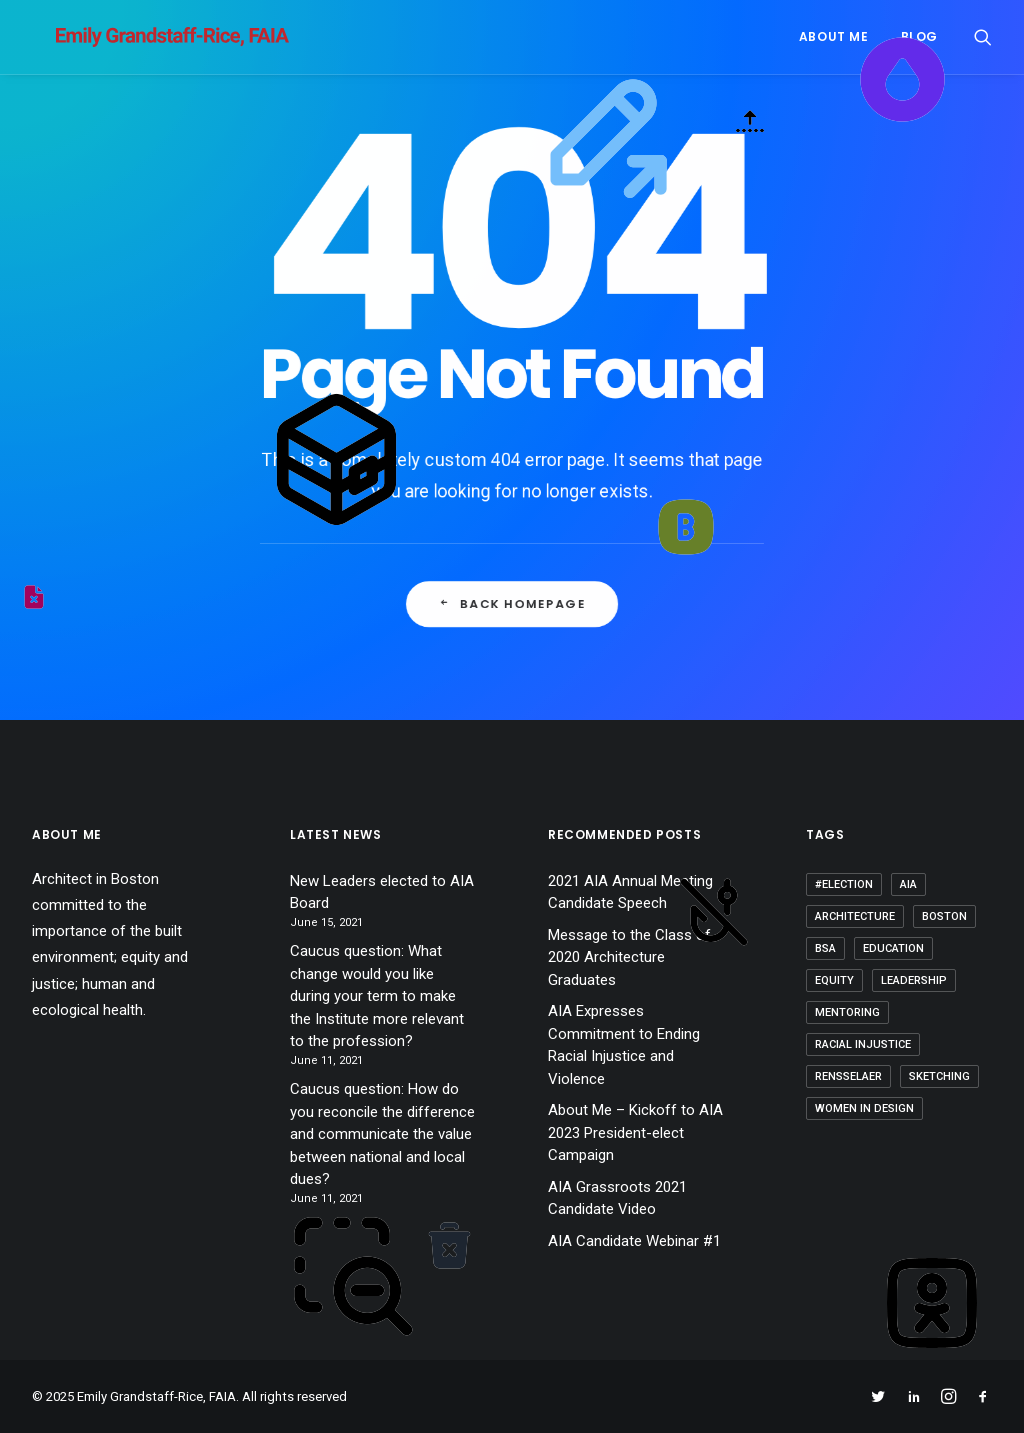  What do you see at coordinates (449, 1245) in the screenshot?
I see `permanently delete item` at bounding box center [449, 1245].